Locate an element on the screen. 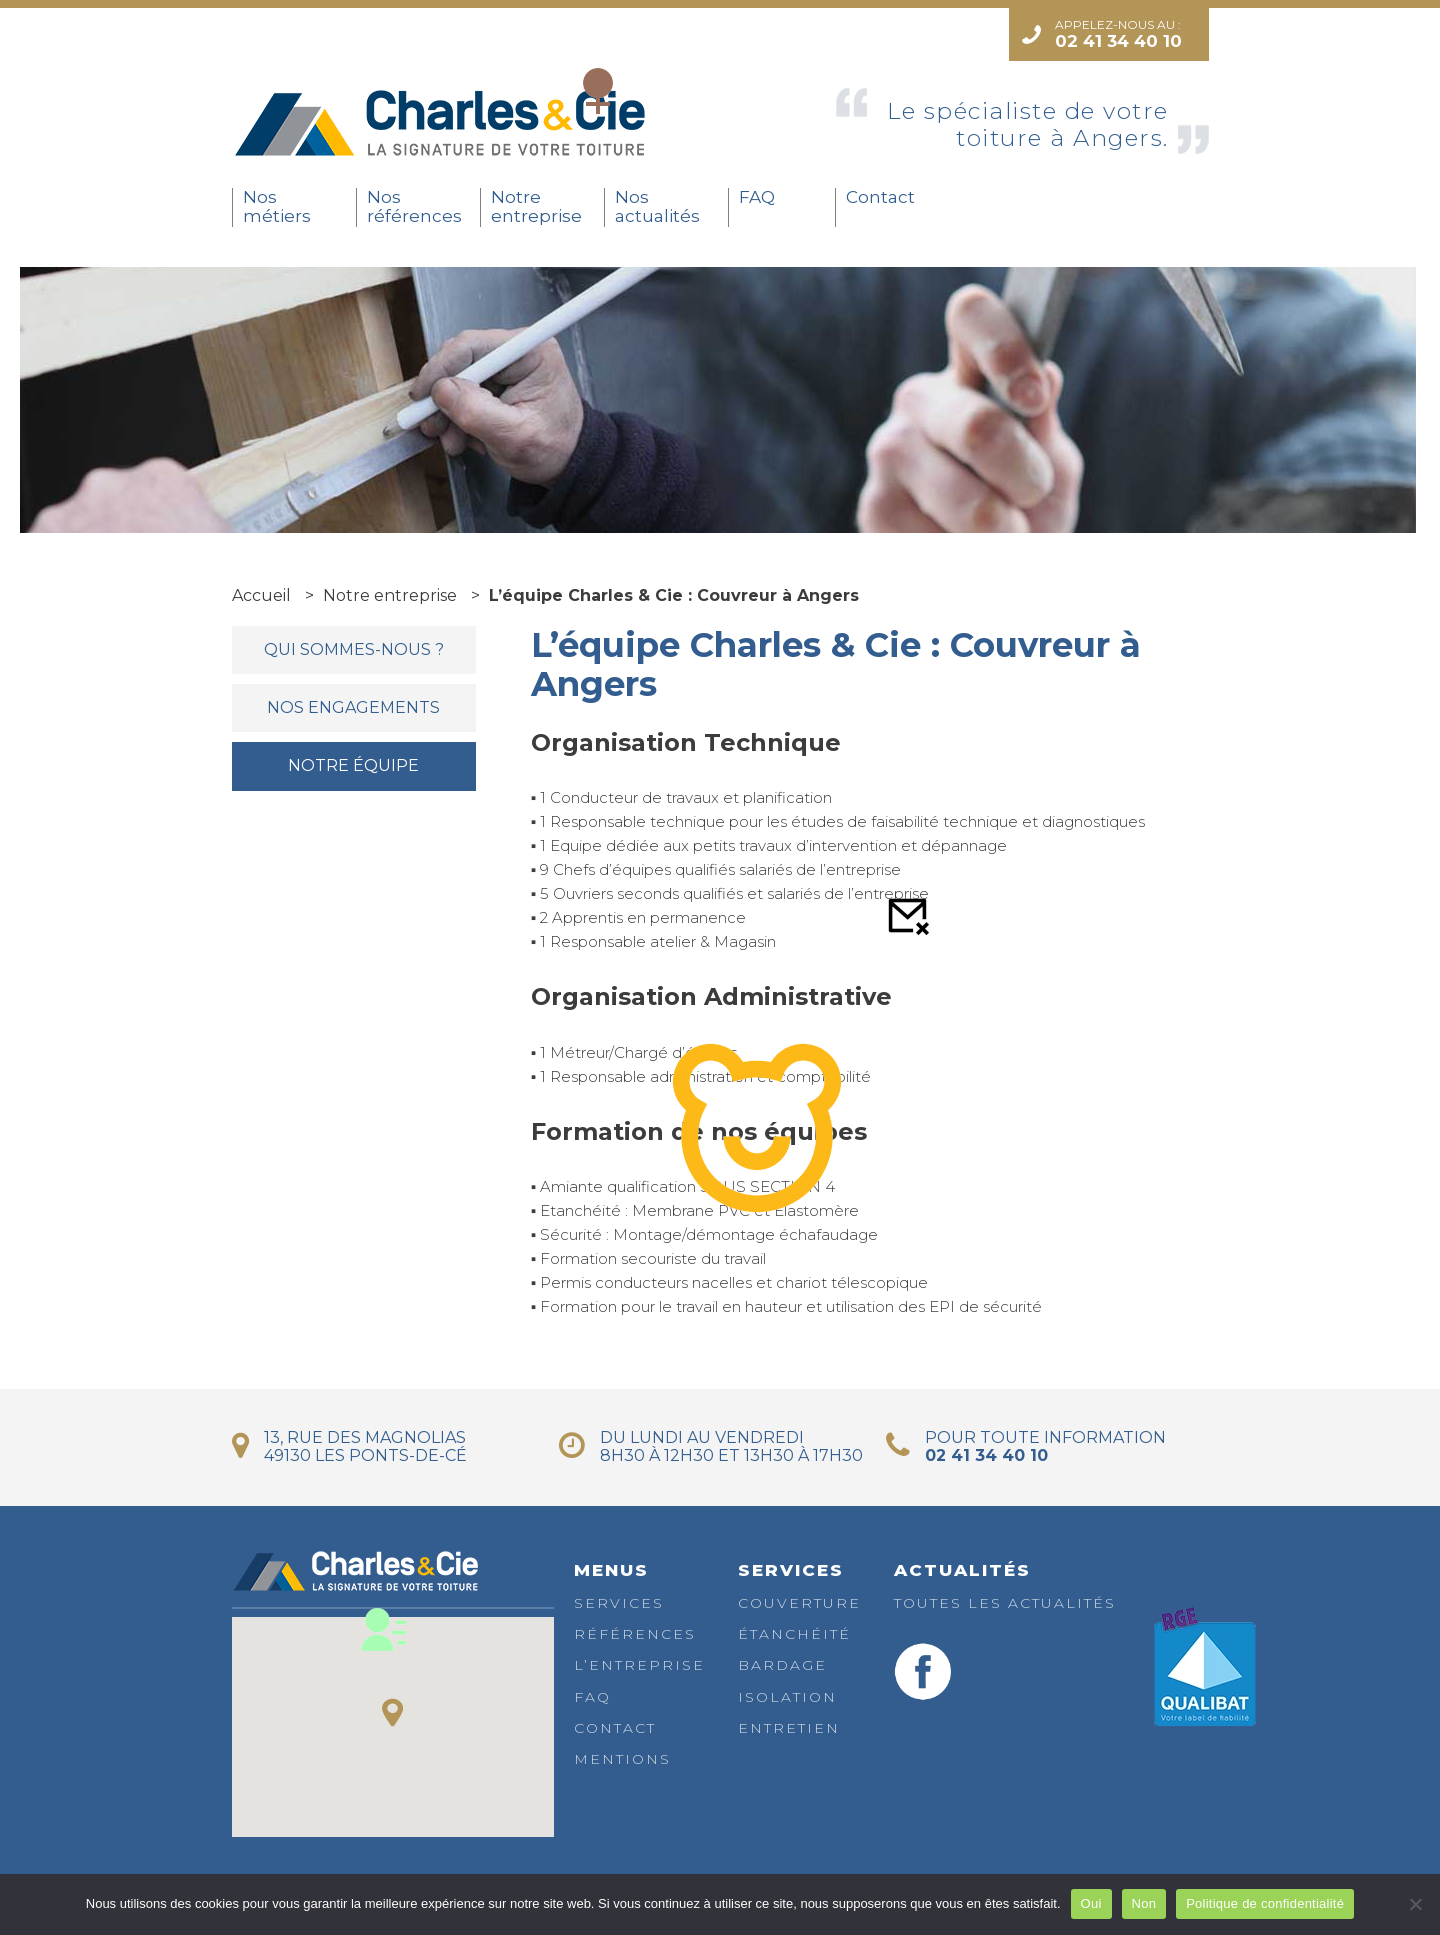 This screenshot has height=1935, width=1440. indicates female or women's option is located at coordinates (598, 90).